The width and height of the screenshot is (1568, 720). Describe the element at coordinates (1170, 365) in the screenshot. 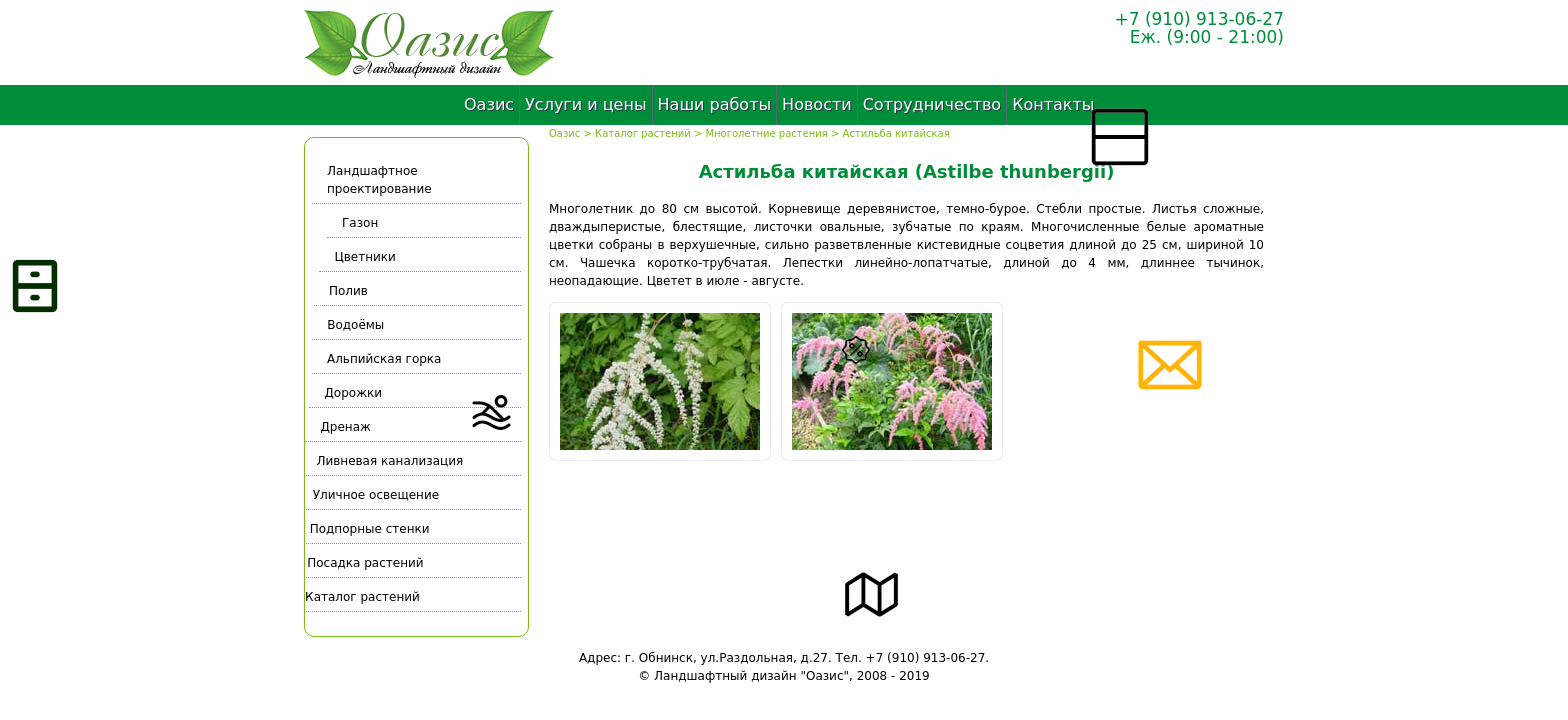

I see `open your email inbox` at that location.